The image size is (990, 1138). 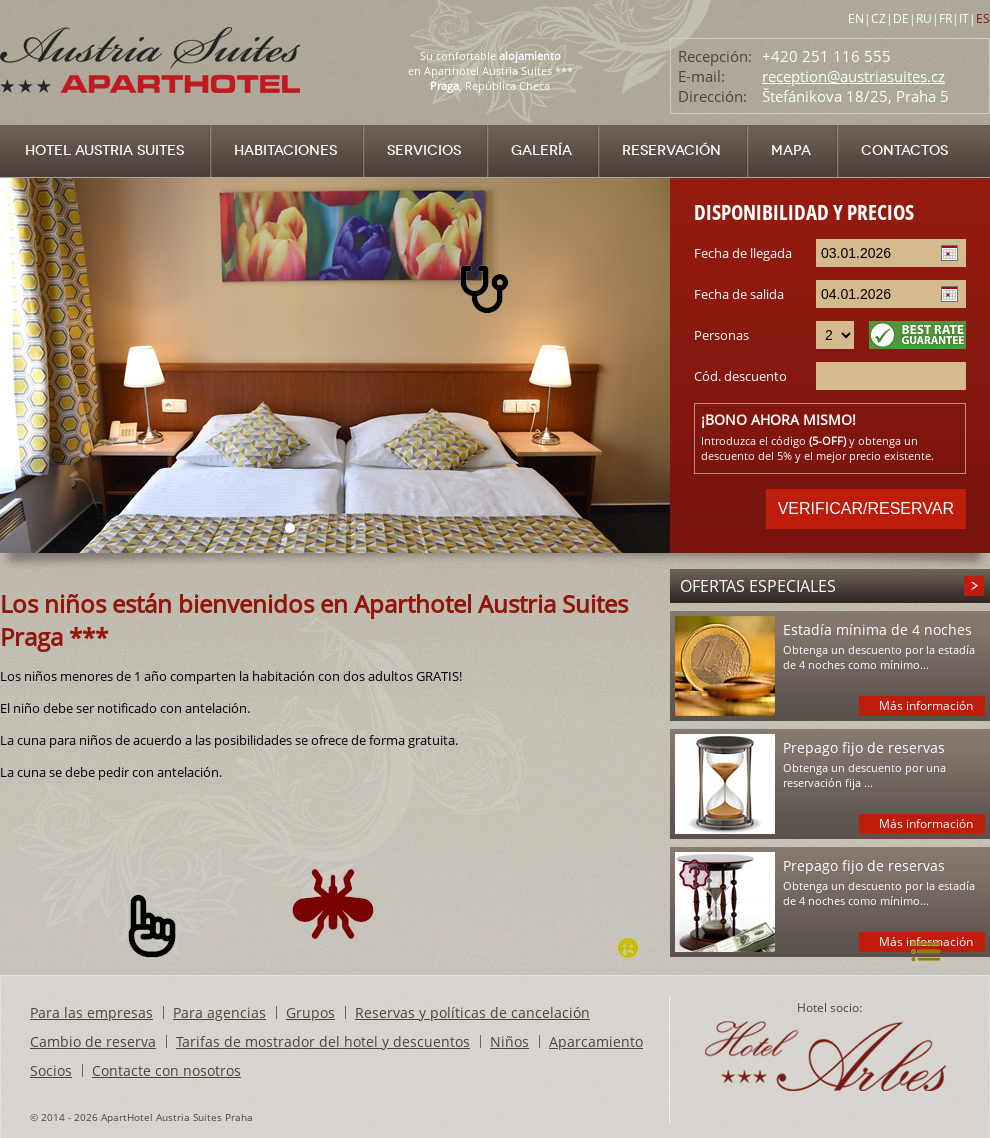 What do you see at coordinates (333, 904) in the screenshot?
I see `indicates mosquito or insect activity in the area` at bounding box center [333, 904].